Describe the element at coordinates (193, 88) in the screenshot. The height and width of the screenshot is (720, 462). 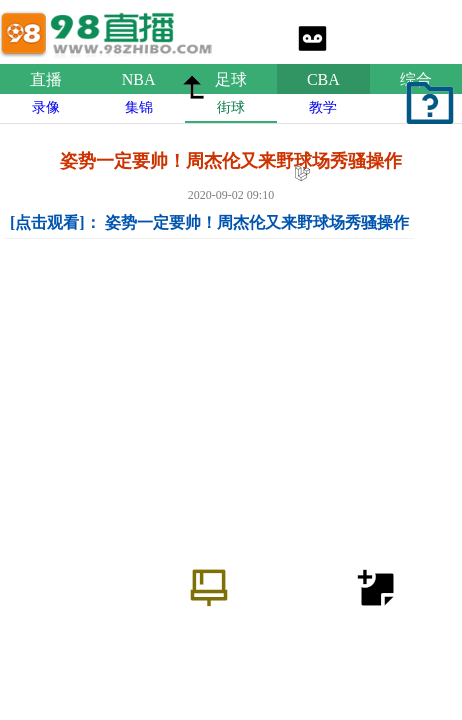
I see `go back and up to previous level` at that location.